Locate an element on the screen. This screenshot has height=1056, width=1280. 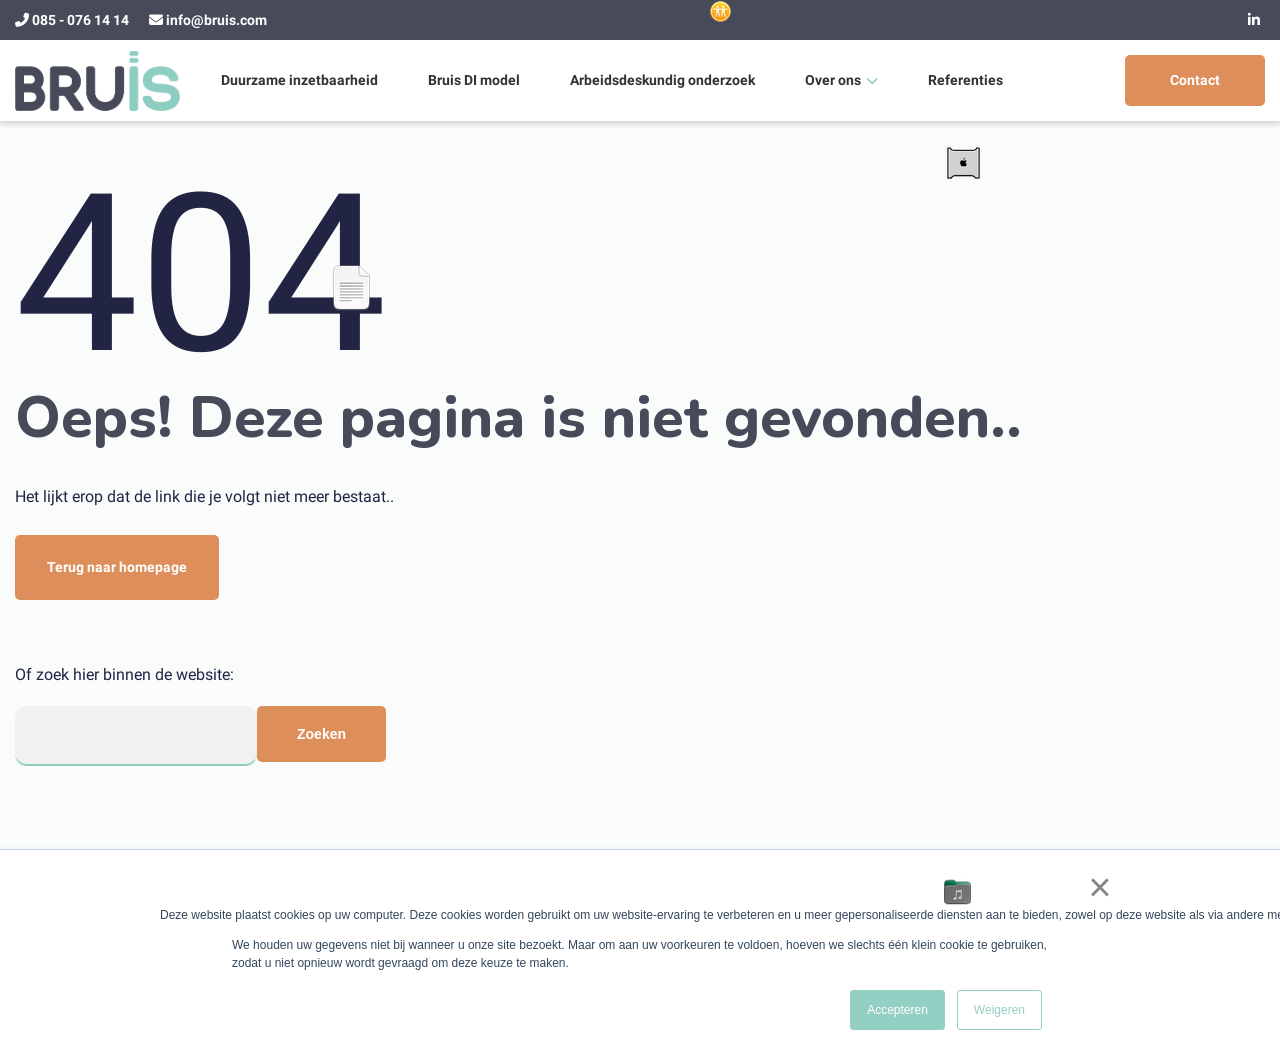
open find my friends is located at coordinates (720, 11).